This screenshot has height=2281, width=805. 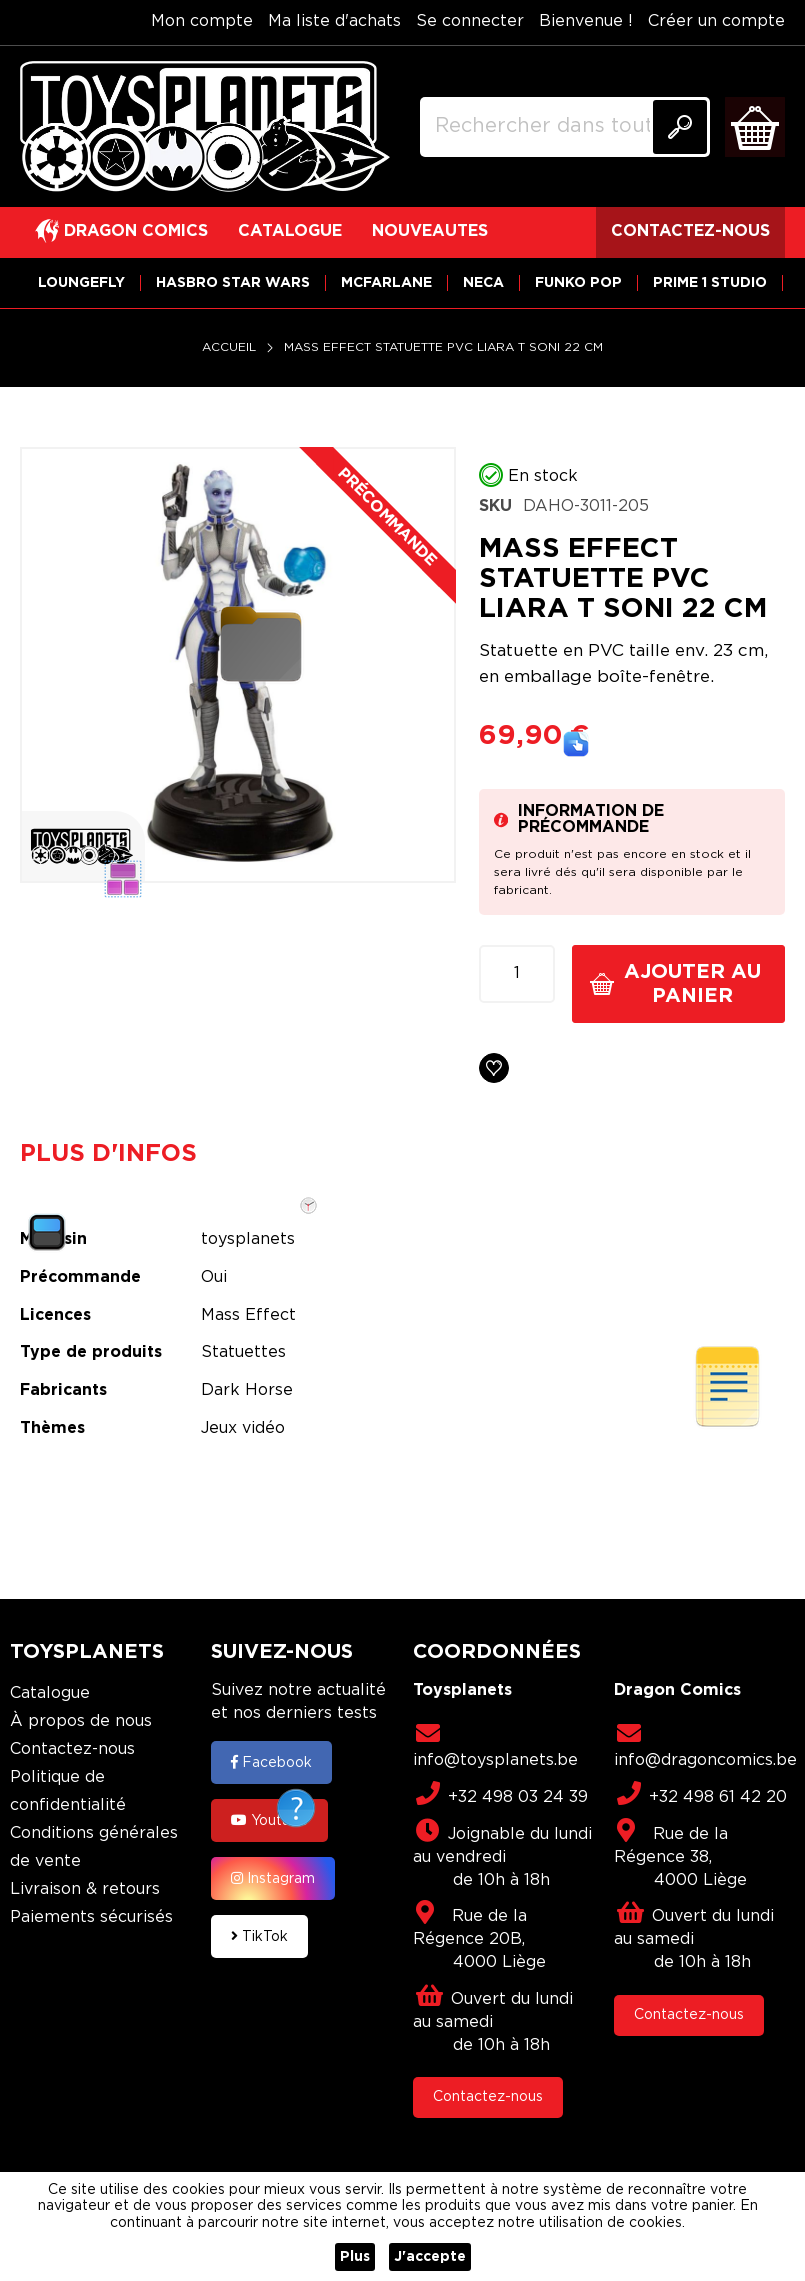 I want to click on open desktop activities preferences, so click(x=47, y=1232).